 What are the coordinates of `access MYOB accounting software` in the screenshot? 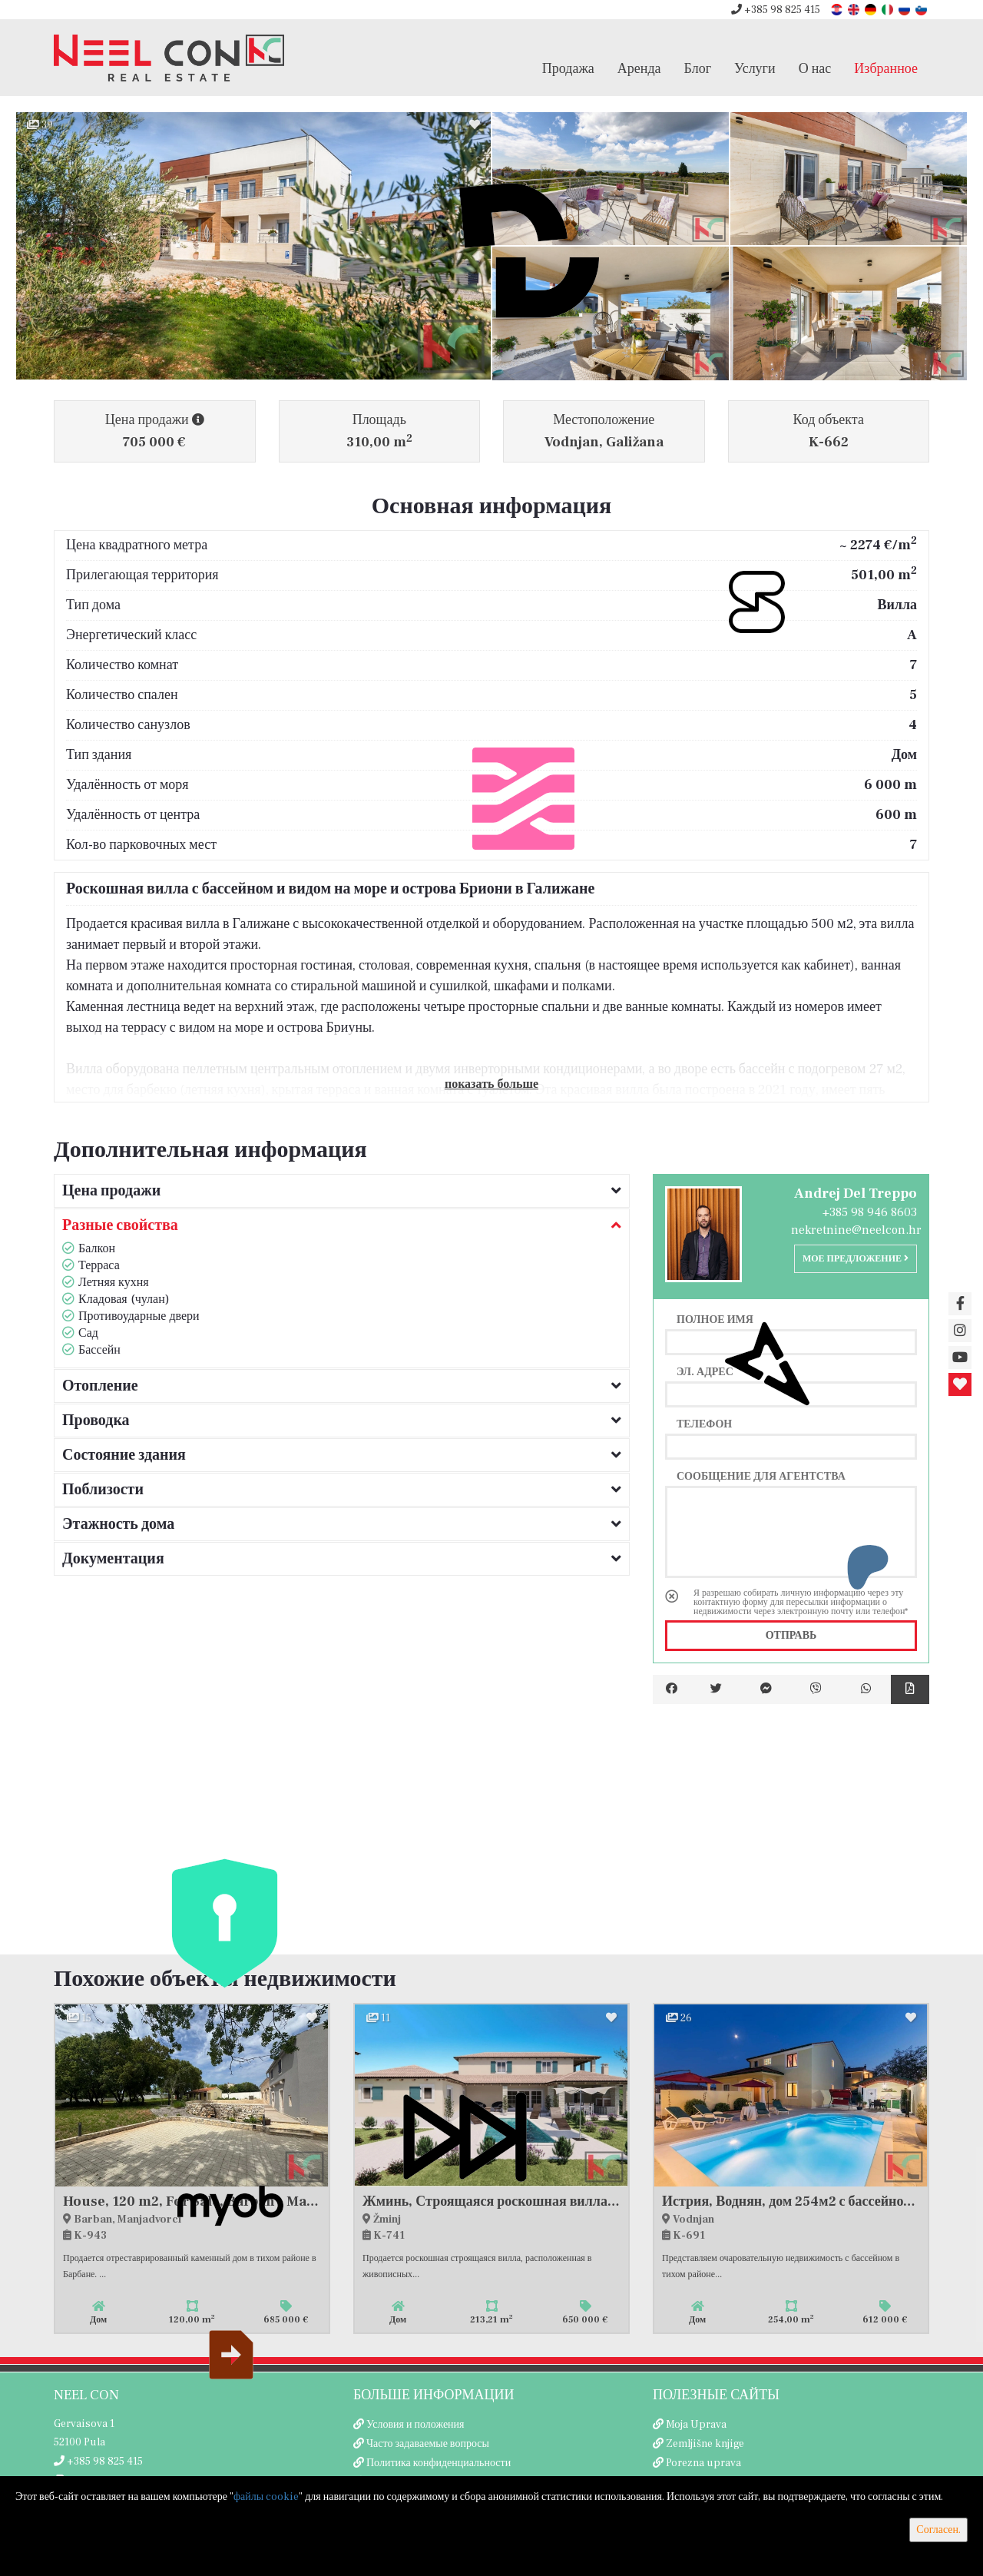 It's located at (230, 2206).